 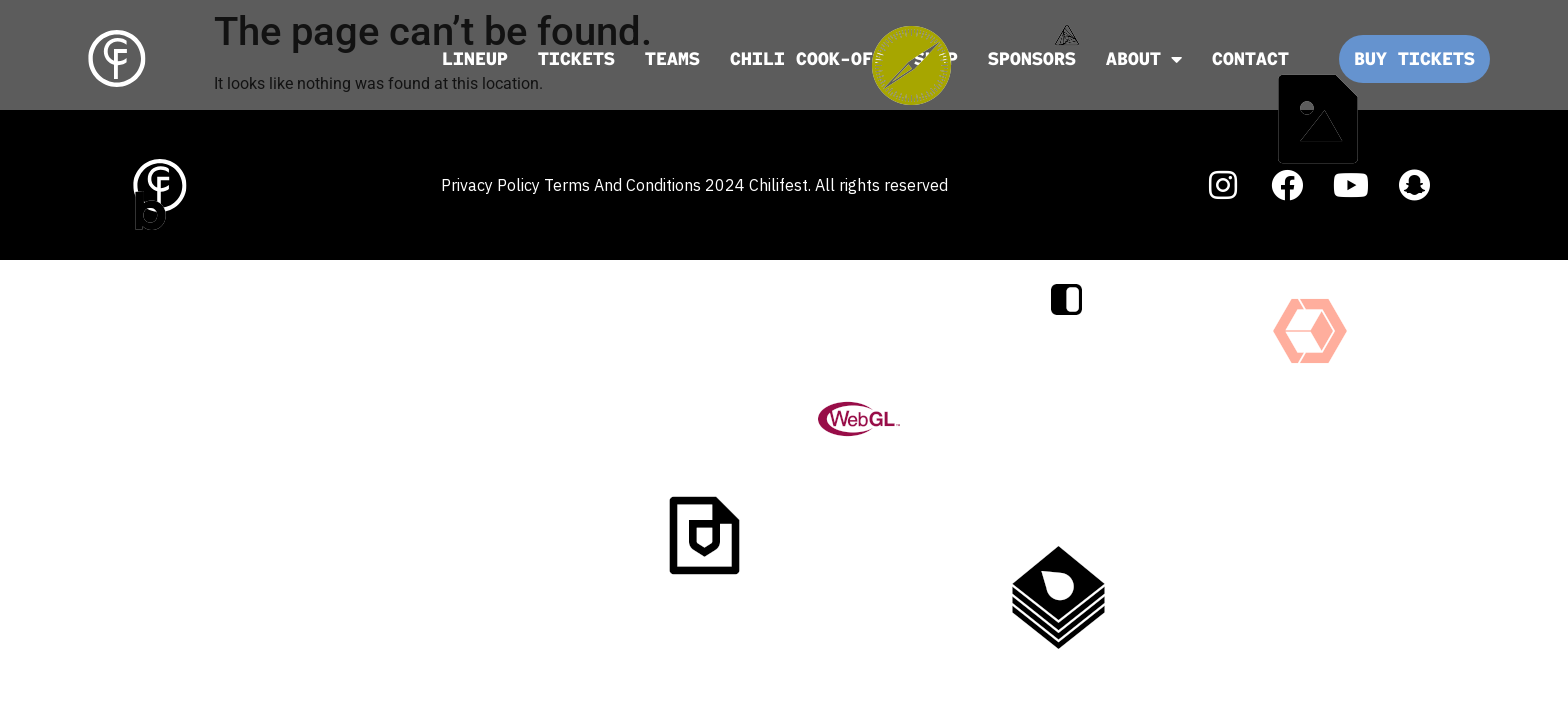 What do you see at coordinates (911, 65) in the screenshot?
I see `open Safari web browser` at bounding box center [911, 65].